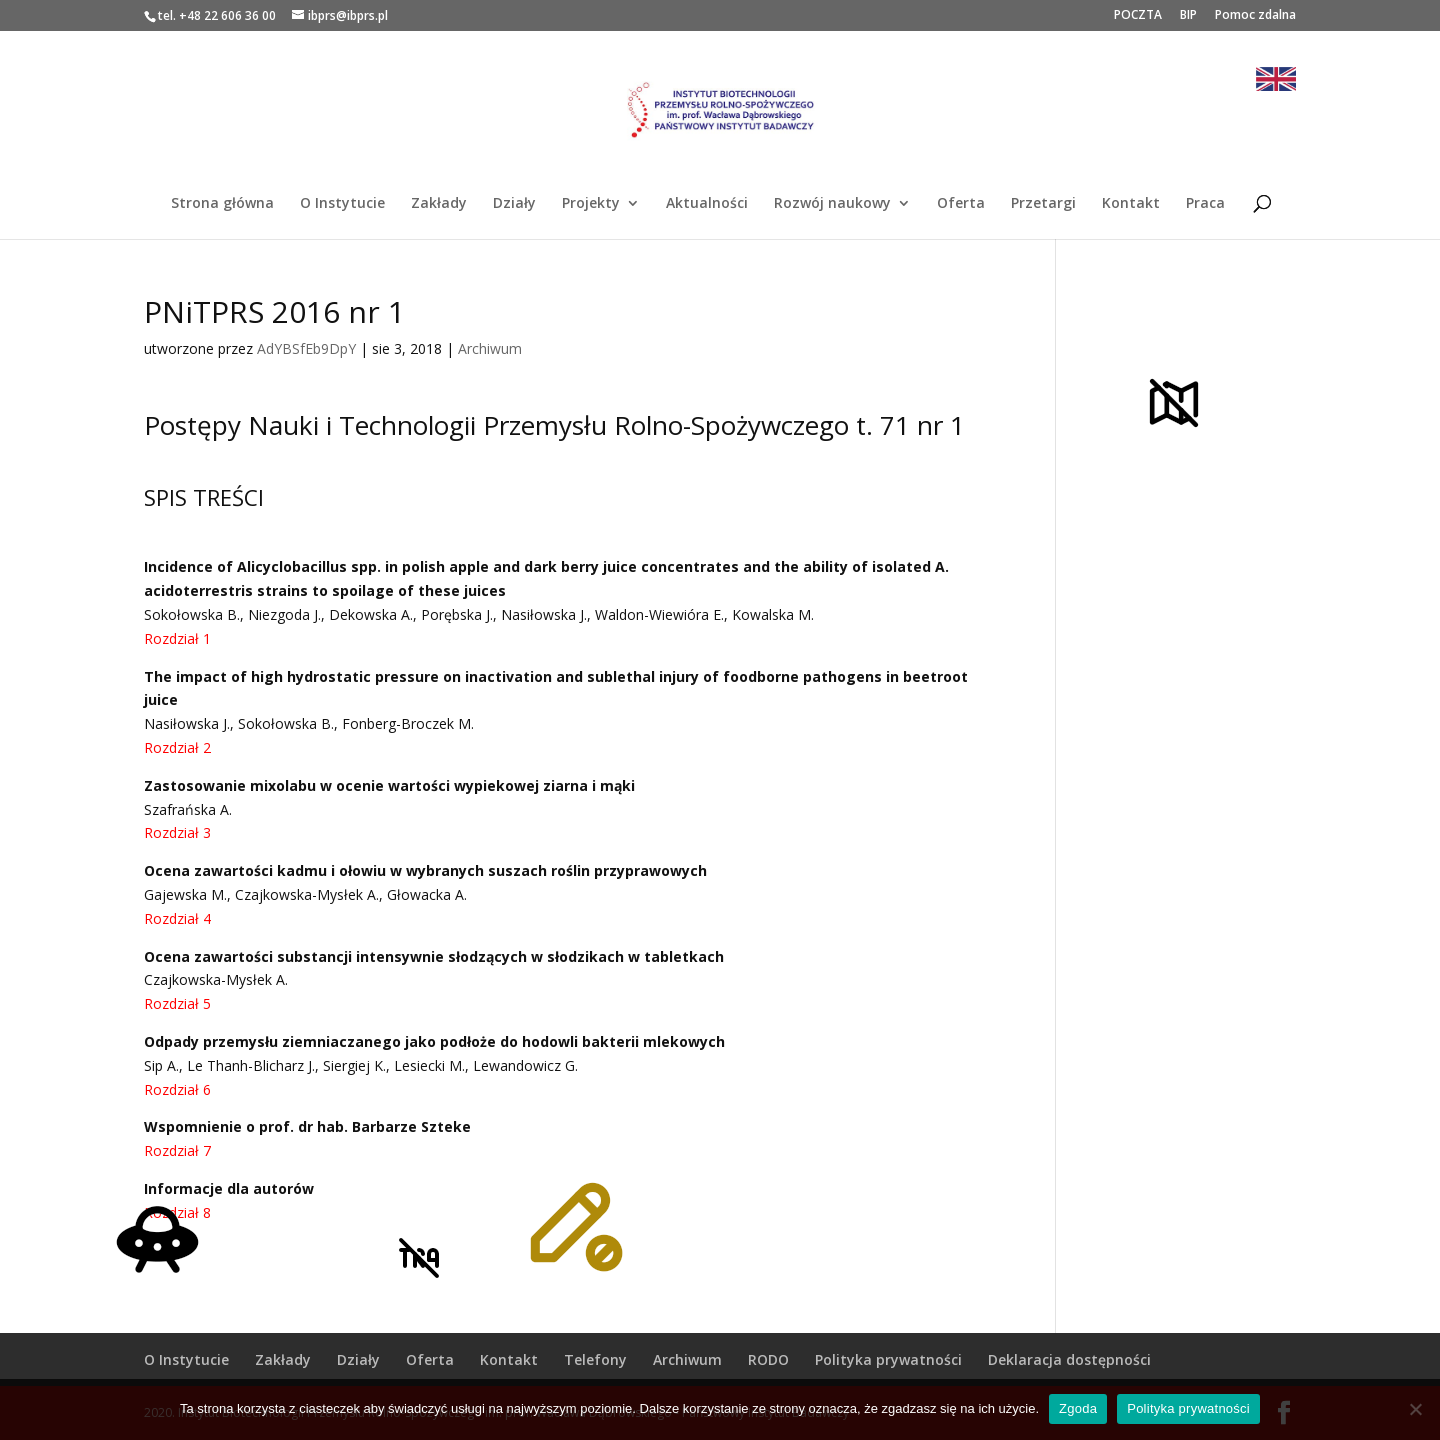 The height and width of the screenshot is (1440, 1440). What do you see at coordinates (1174, 403) in the screenshot?
I see `map view is currently disabled` at bounding box center [1174, 403].